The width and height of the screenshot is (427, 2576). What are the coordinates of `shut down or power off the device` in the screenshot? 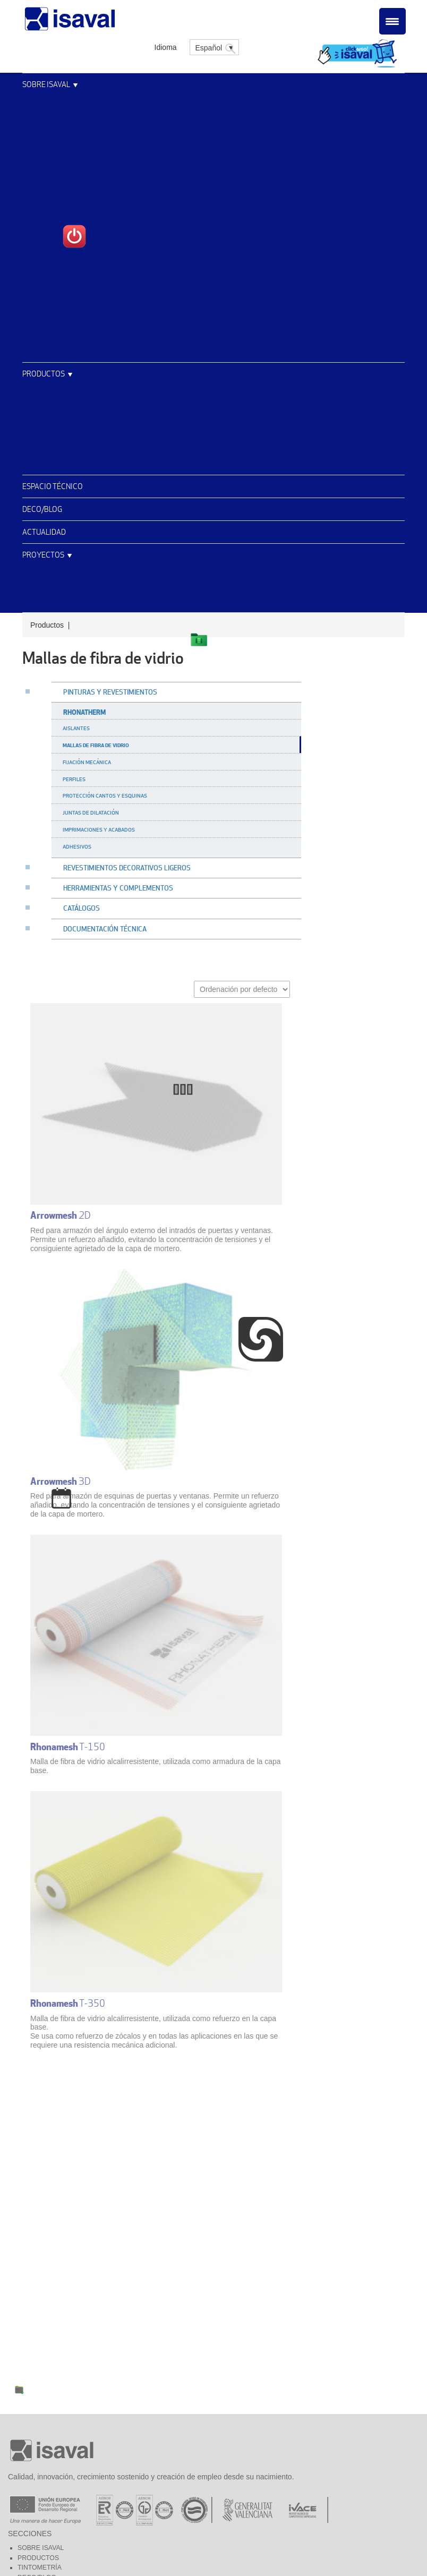 It's located at (74, 236).